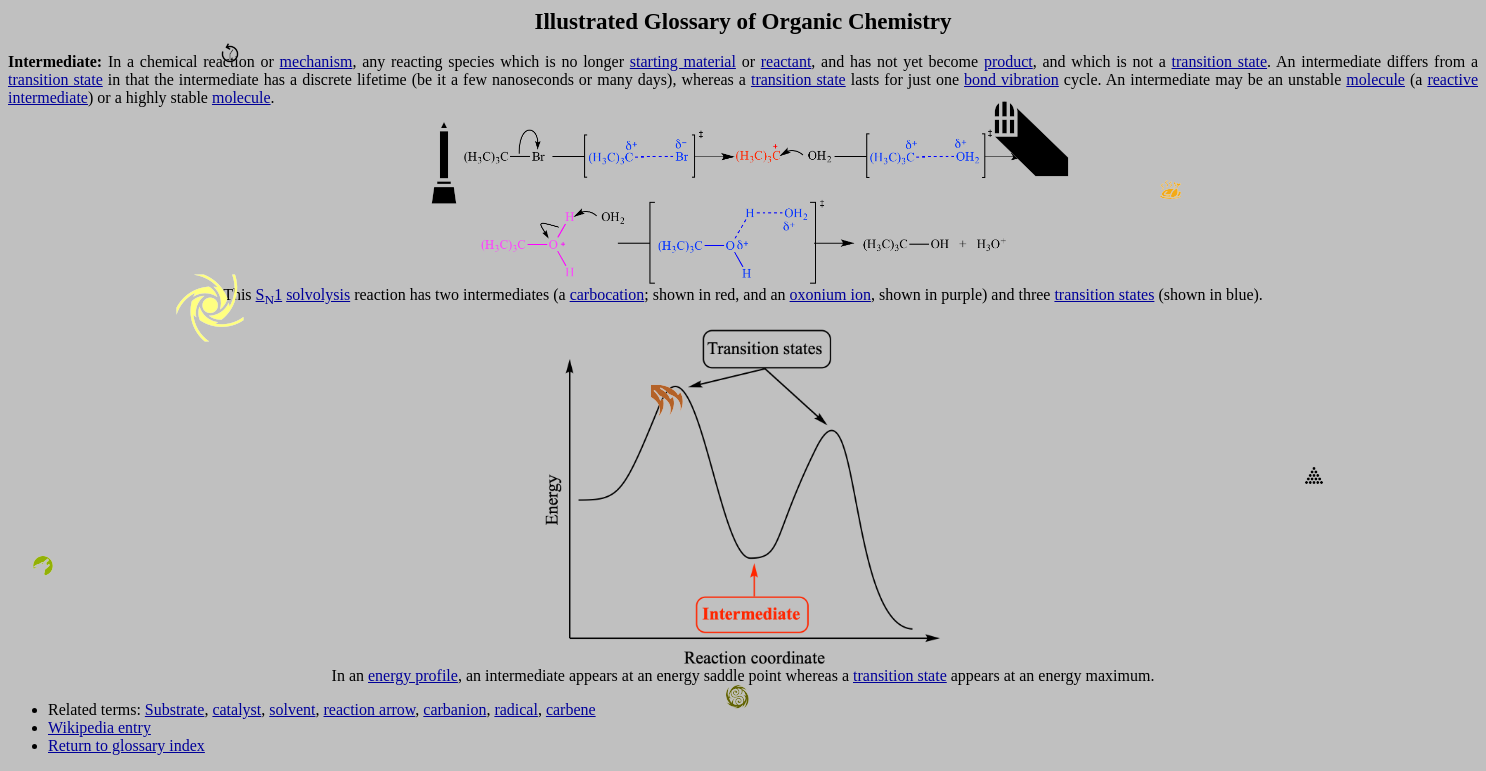 The image size is (1486, 771). Describe the element at coordinates (444, 163) in the screenshot. I see `indicates a monument or landmark location` at that location.